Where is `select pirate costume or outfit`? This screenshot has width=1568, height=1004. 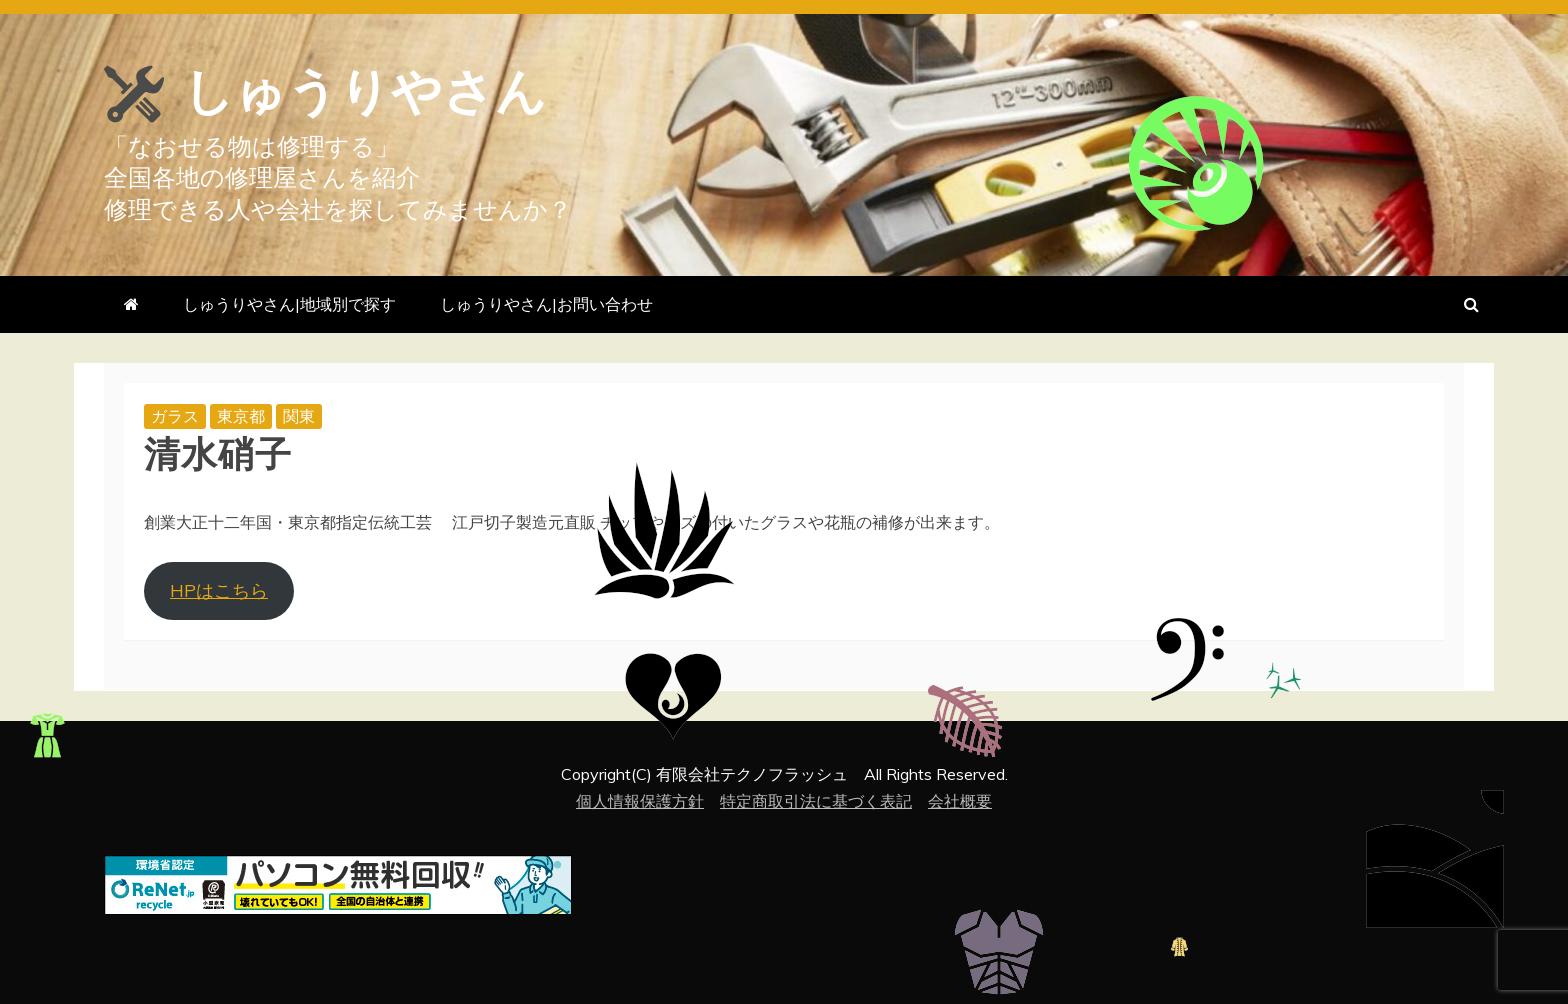
select pirate costume or outfit is located at coordinates (1179, 946).